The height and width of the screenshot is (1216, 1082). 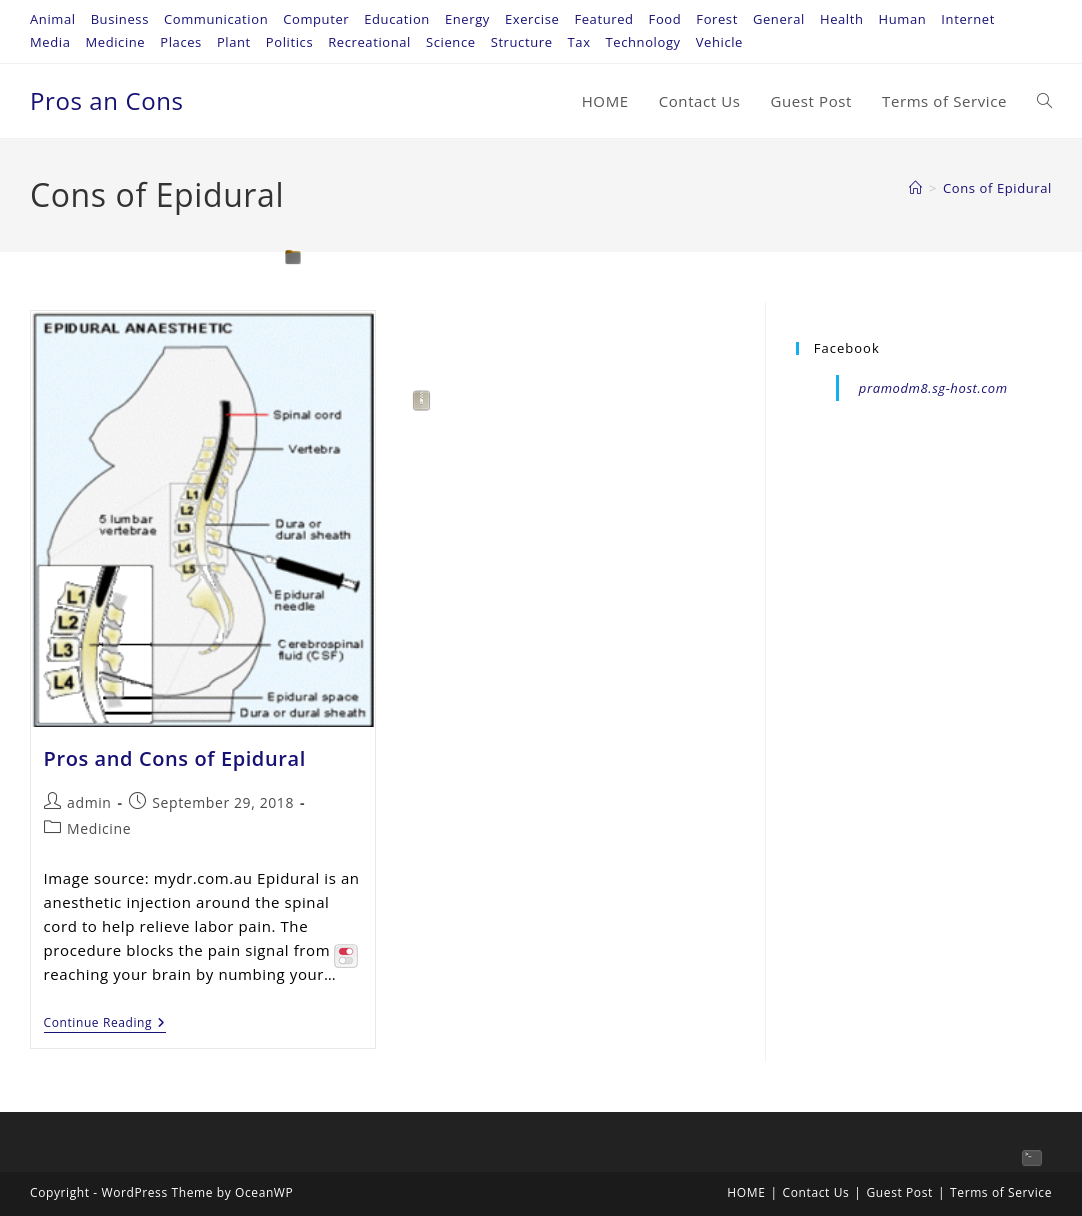 What do you see at coordinates (293, 257) in the screenshot?
I see `open a folder to view its contents` at bounding box center [293, 257].